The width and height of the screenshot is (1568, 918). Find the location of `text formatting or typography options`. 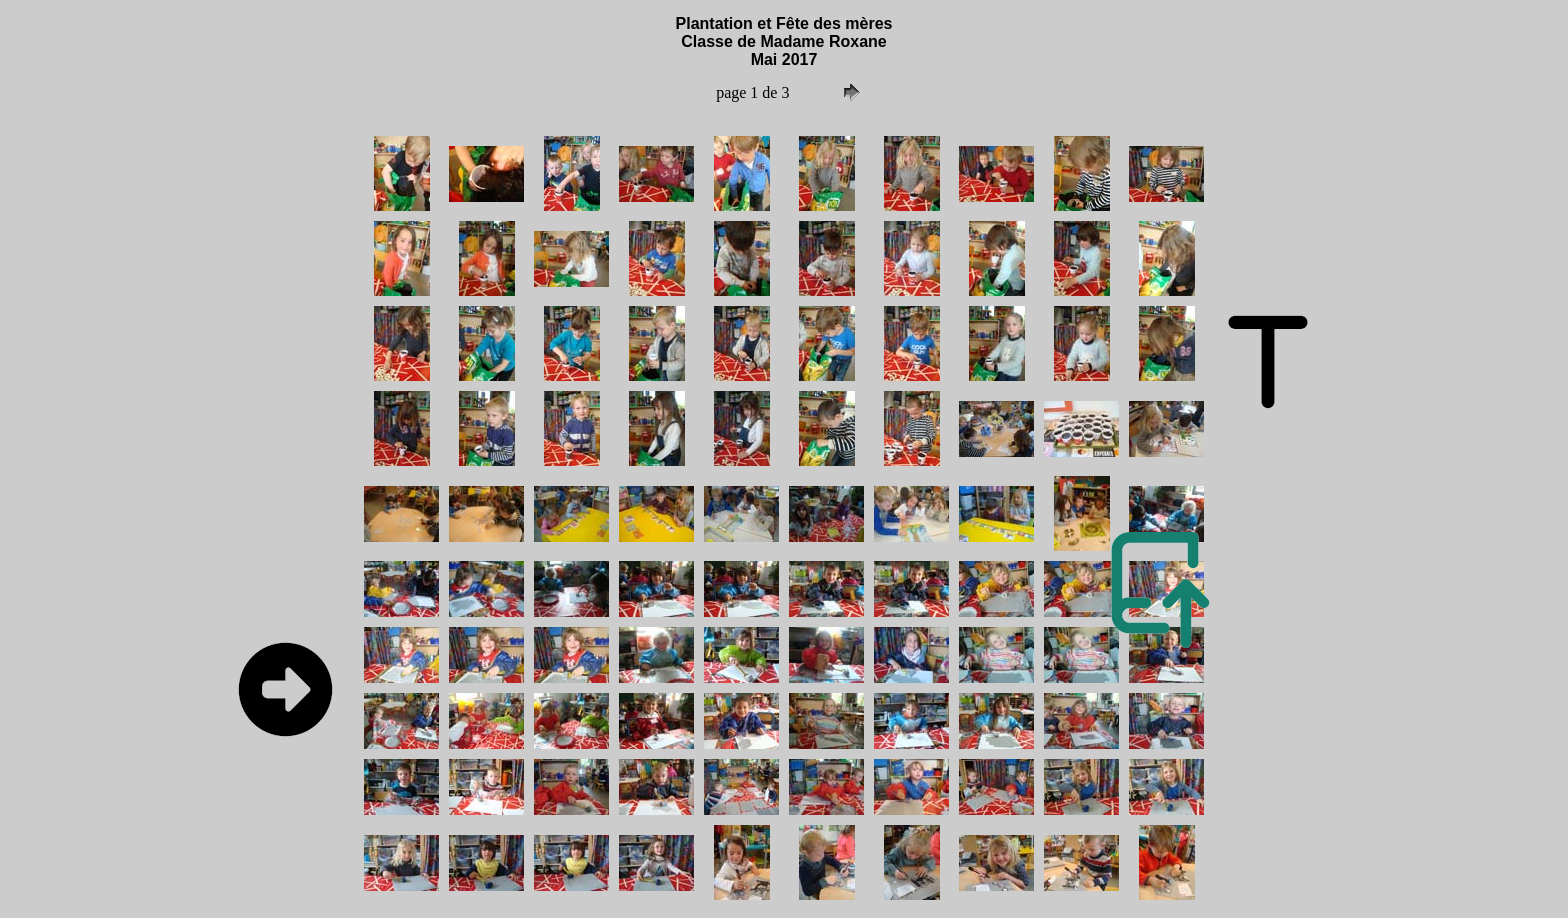

text formatting or typography options is located at coordinates (1268, 362).